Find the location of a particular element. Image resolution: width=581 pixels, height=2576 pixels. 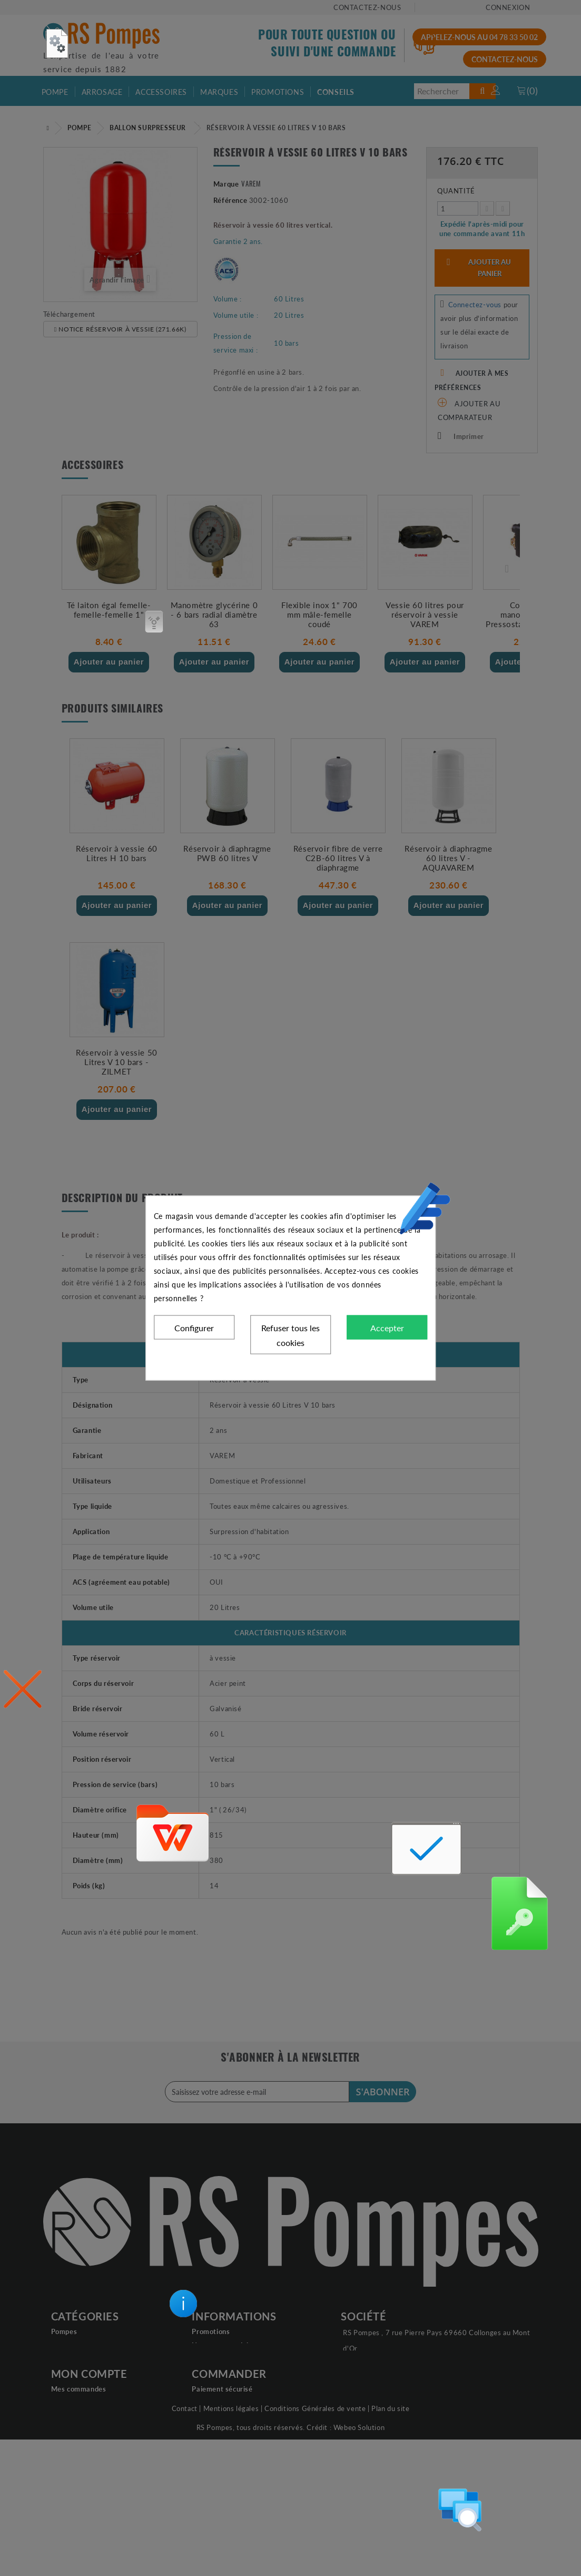

open packet viewer application is located at coordinates (461, 2511).